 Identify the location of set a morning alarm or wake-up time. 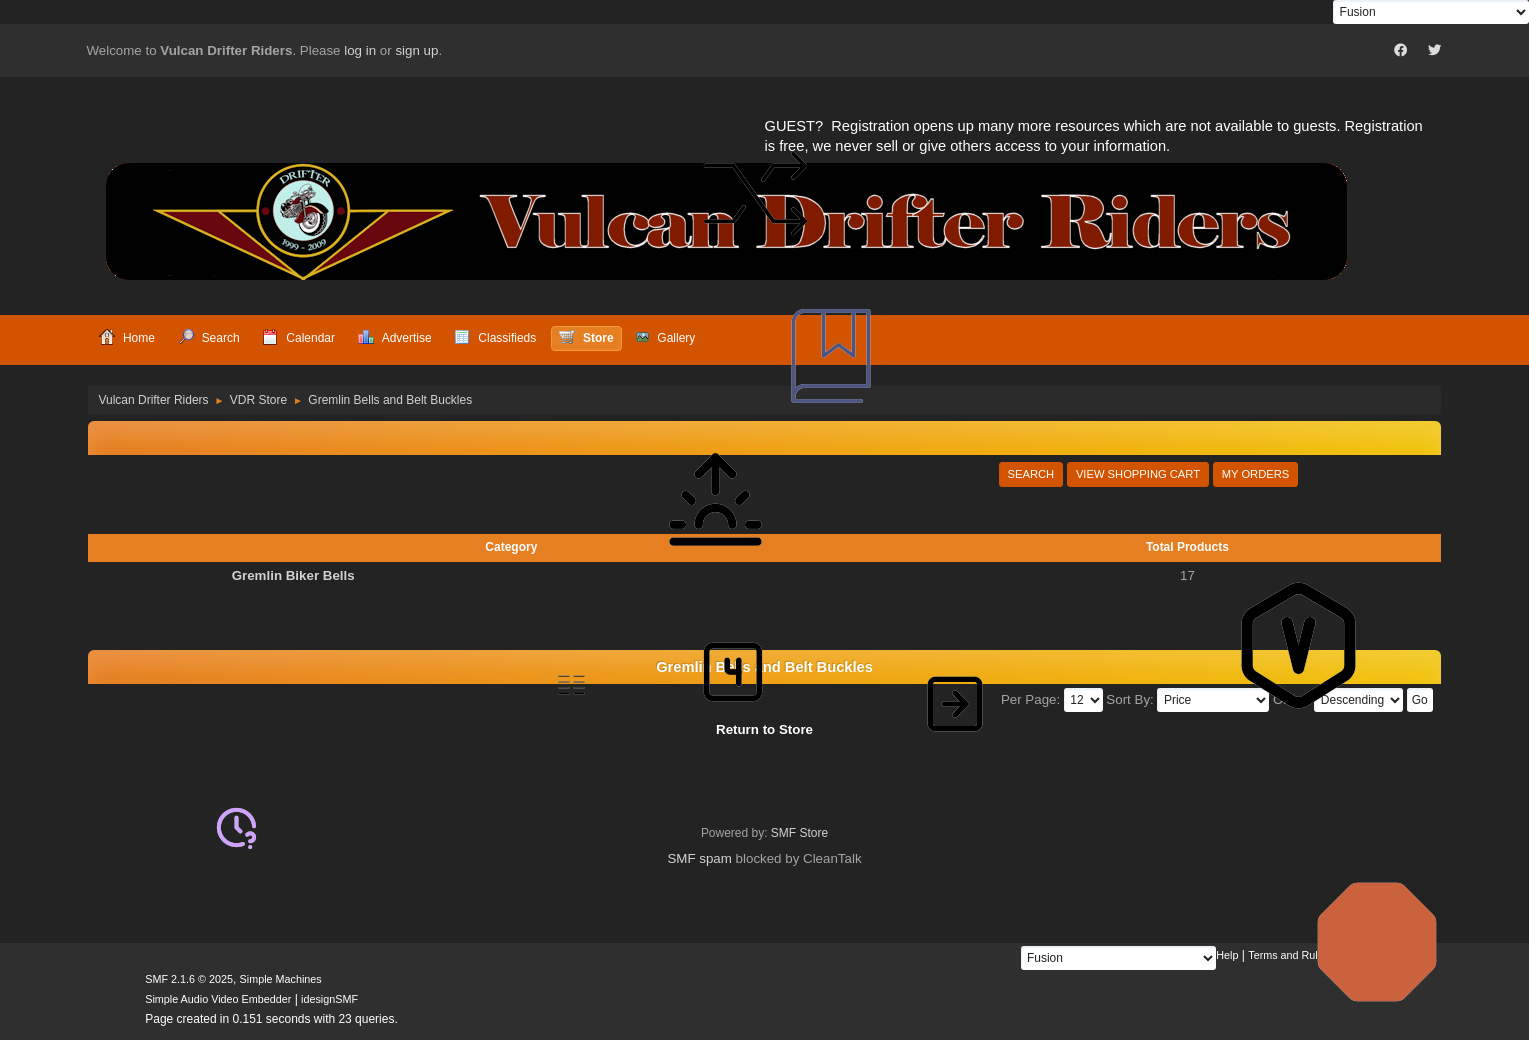
(715, 499).